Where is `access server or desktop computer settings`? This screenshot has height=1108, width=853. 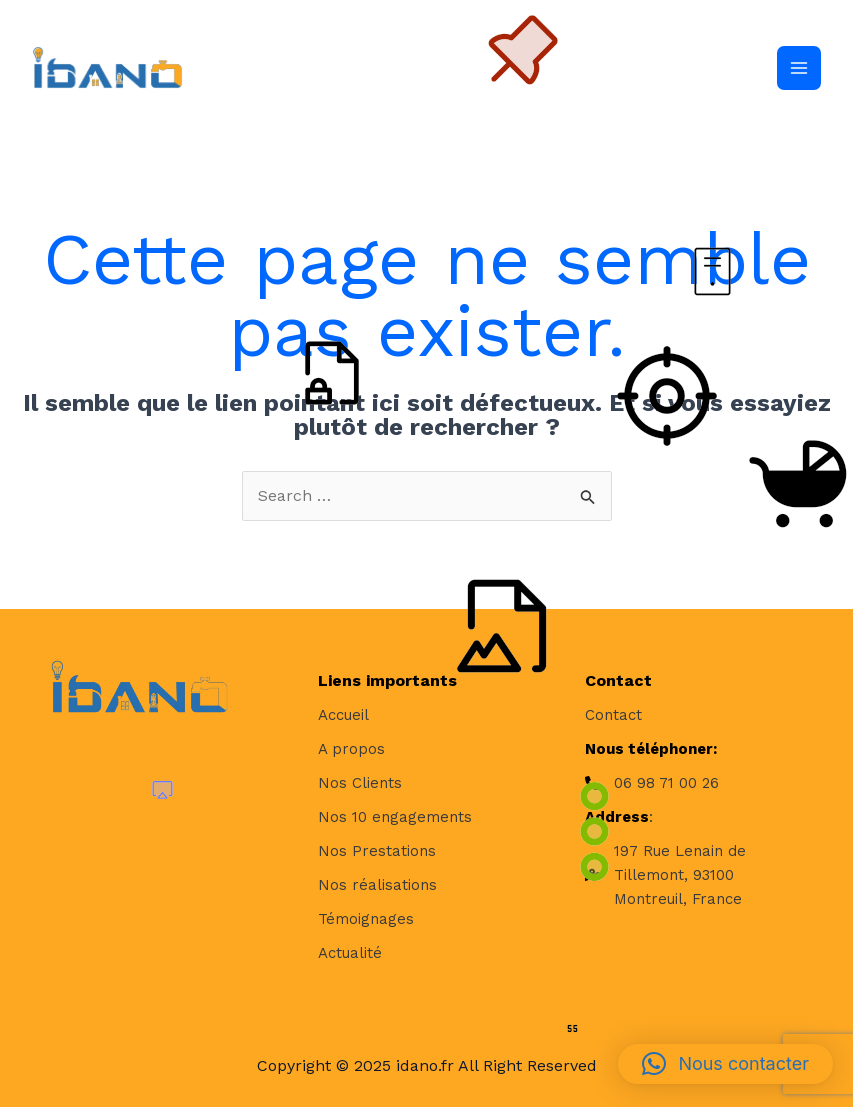 access server or desktop computer settings is located at coordinates (712, 271).